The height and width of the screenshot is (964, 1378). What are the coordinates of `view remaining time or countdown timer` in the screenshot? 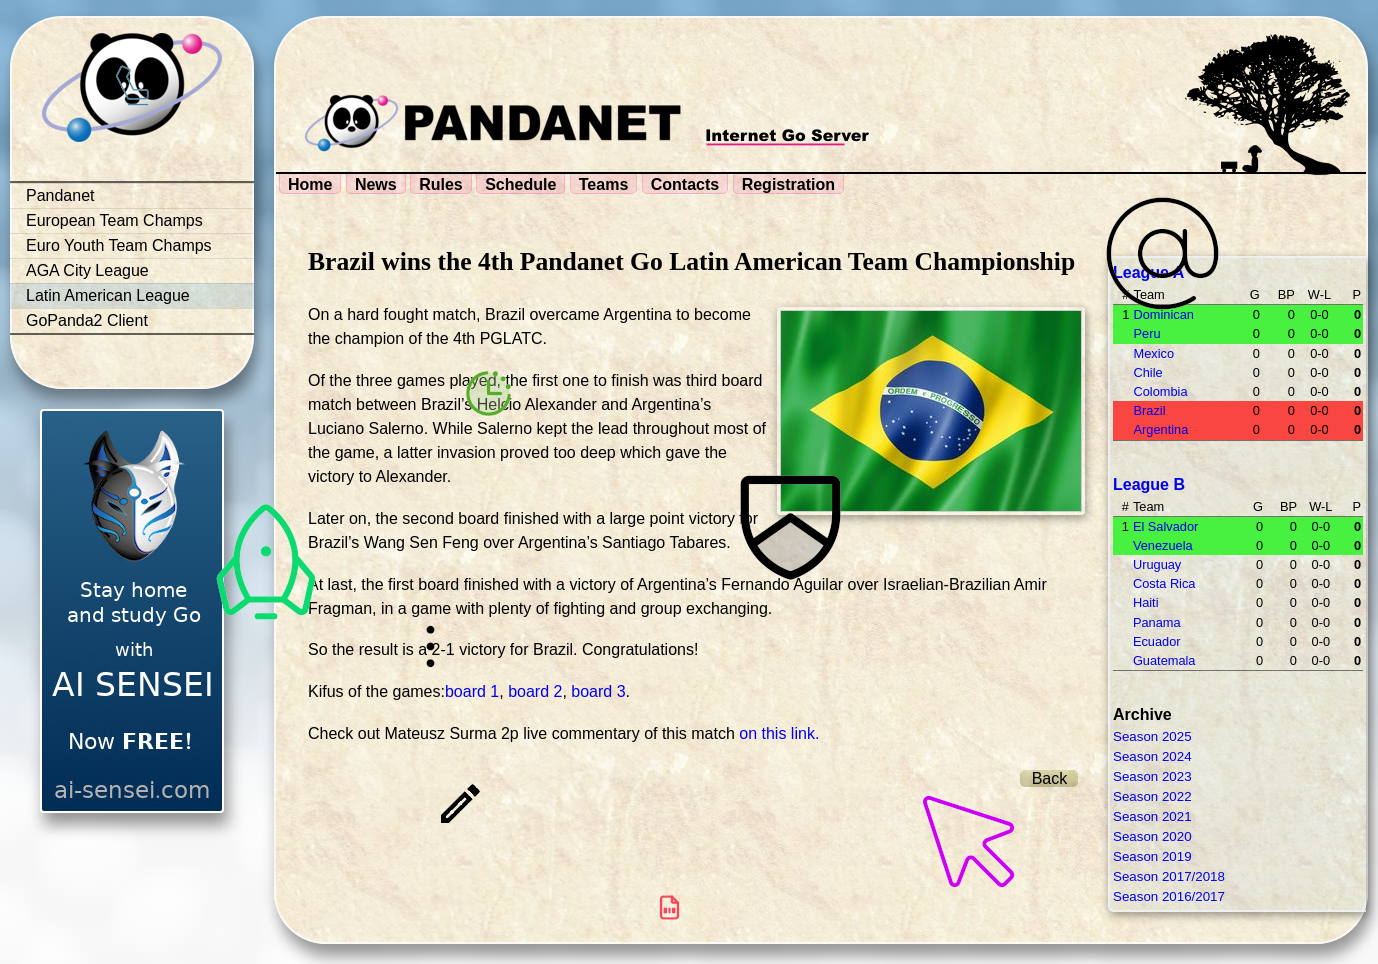 It's located at (488, 393).